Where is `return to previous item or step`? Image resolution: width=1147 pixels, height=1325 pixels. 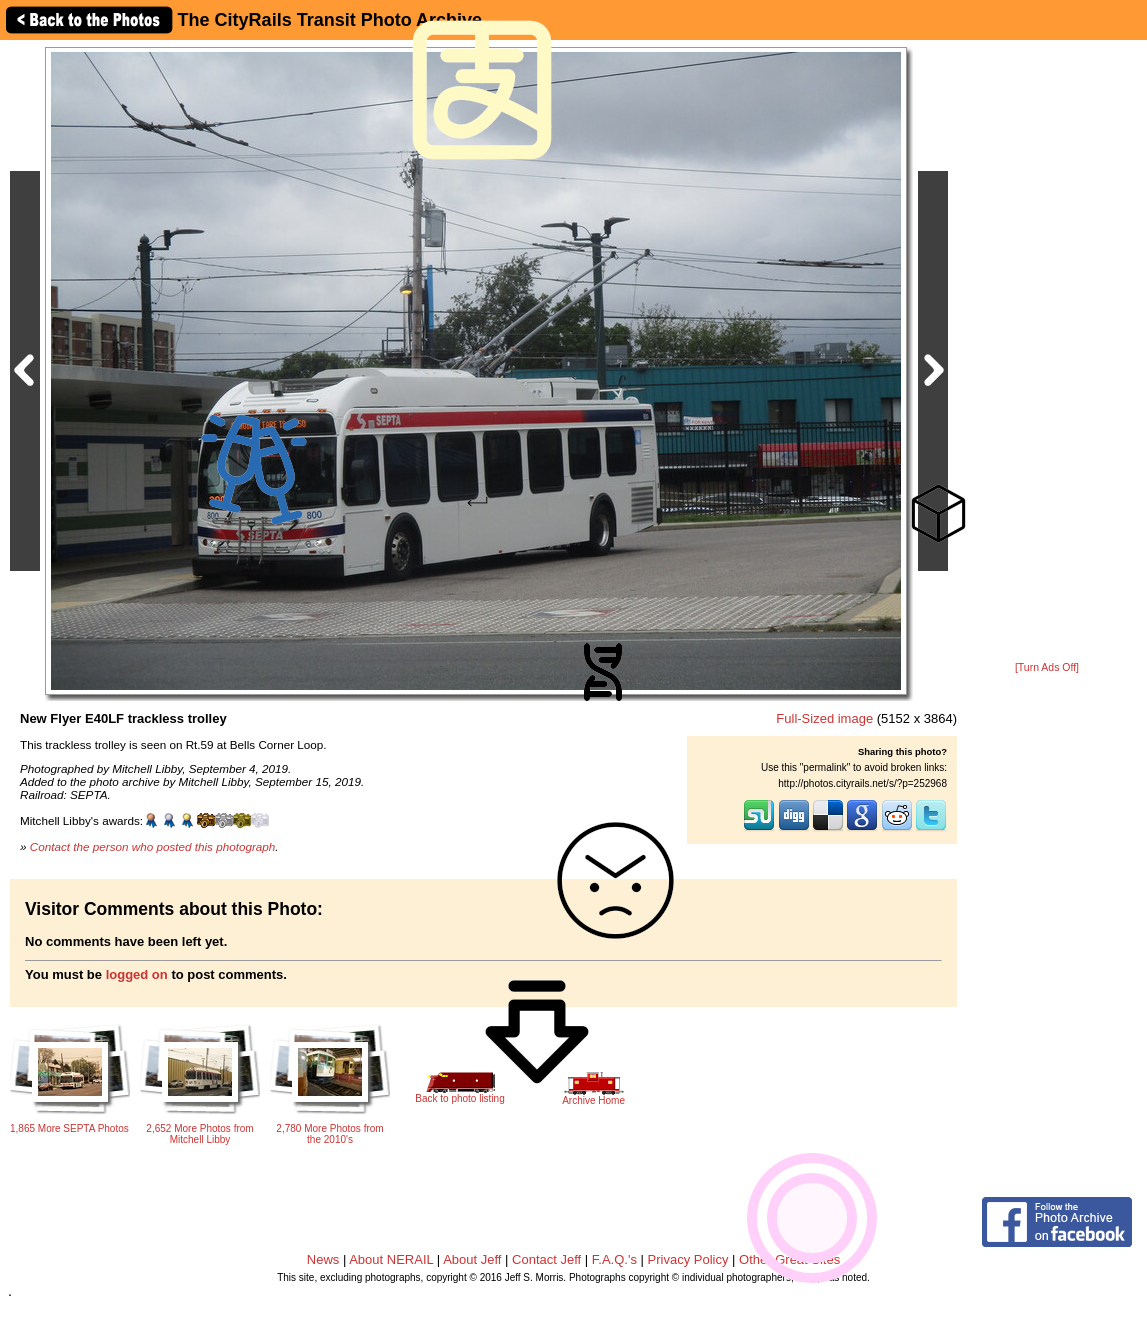
return to previous item or step is located at coordinates (477, 501).